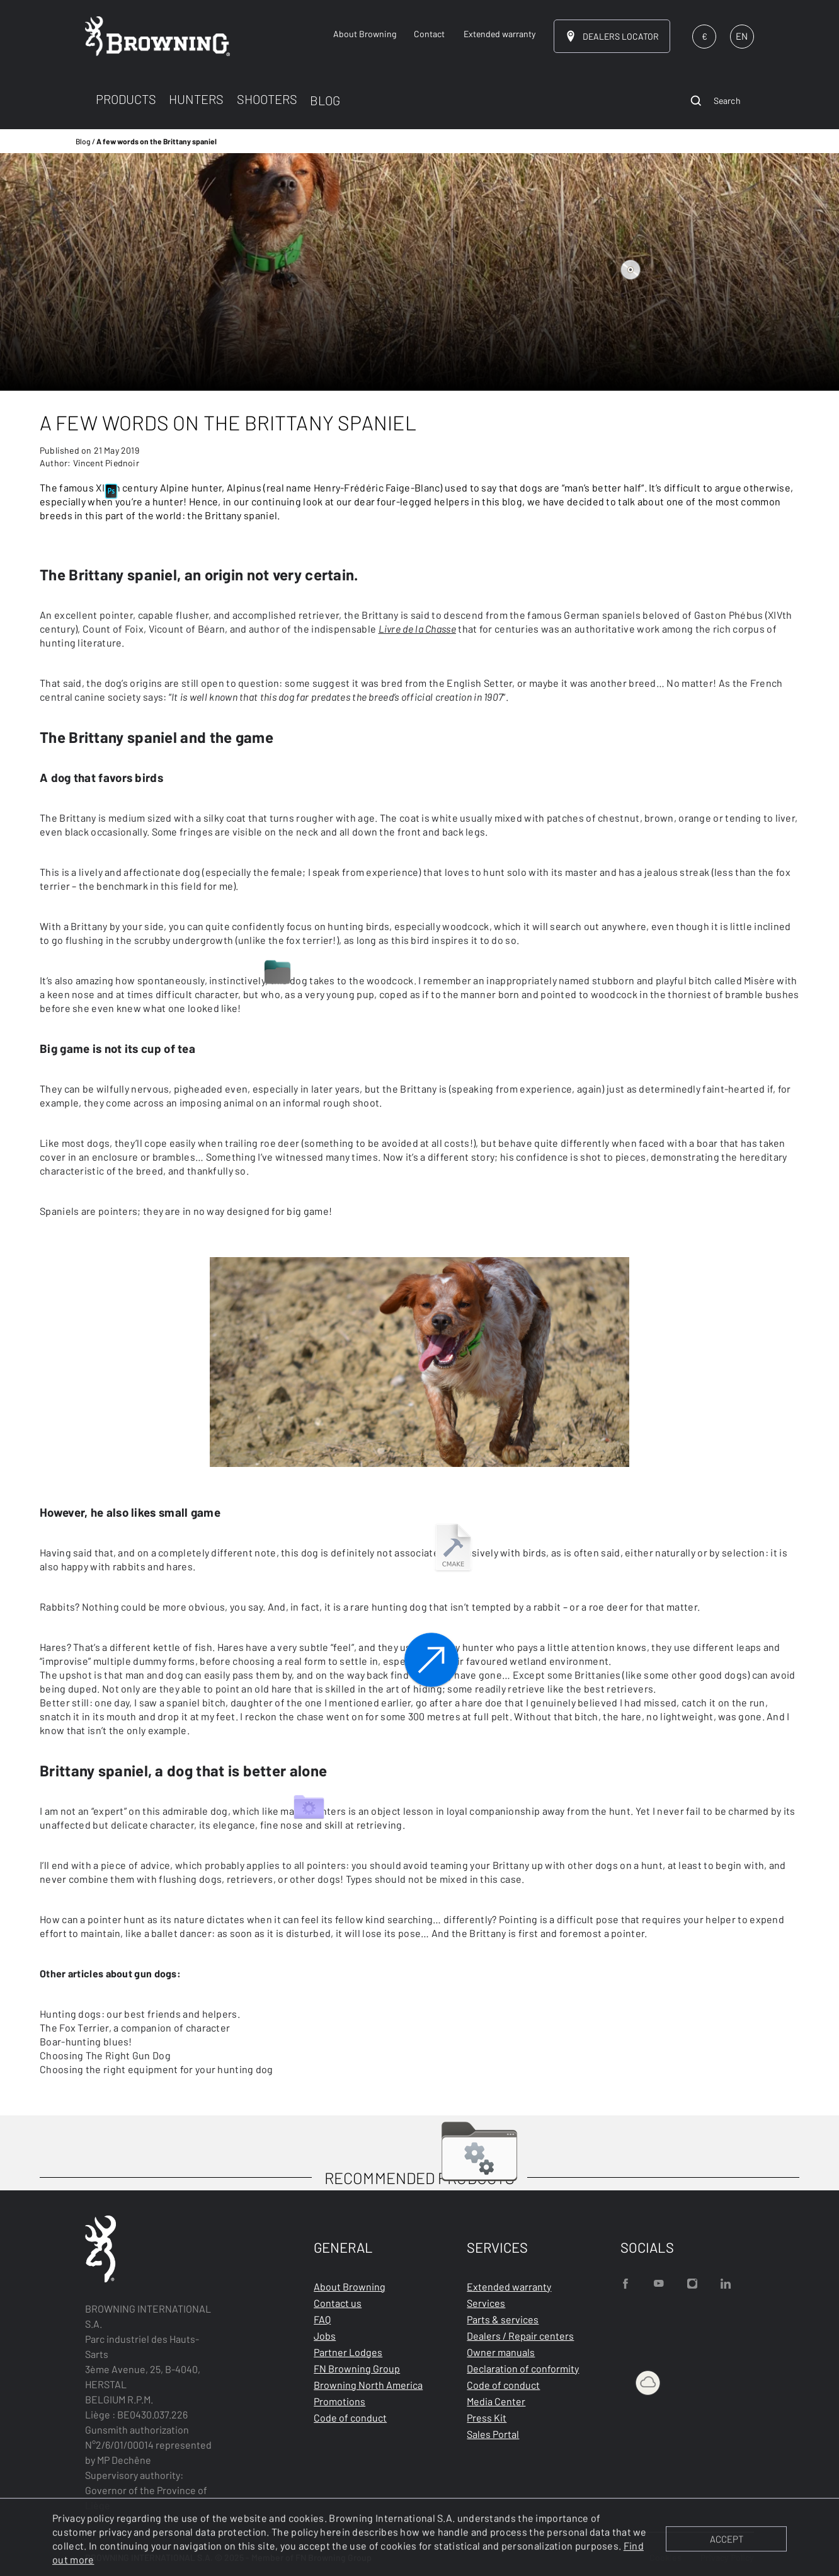  Describe the element at coordinates (309, 1807) in the screenshot. I see `open smart folder with automated sorting rules` at that location.